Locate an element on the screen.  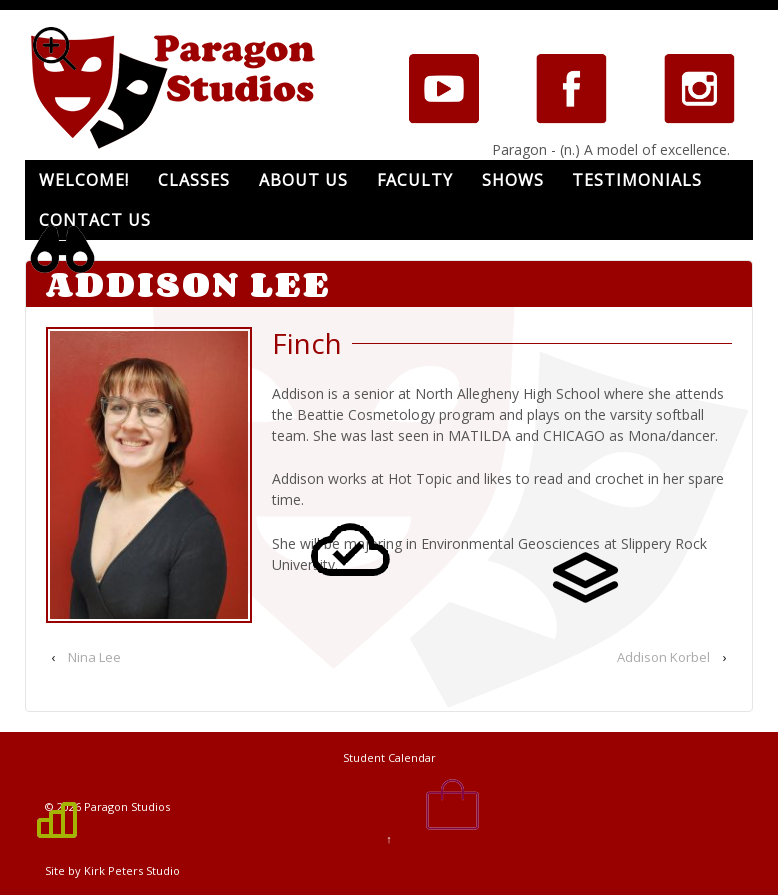
view trending or popular content is located at coordinates (57, 820).